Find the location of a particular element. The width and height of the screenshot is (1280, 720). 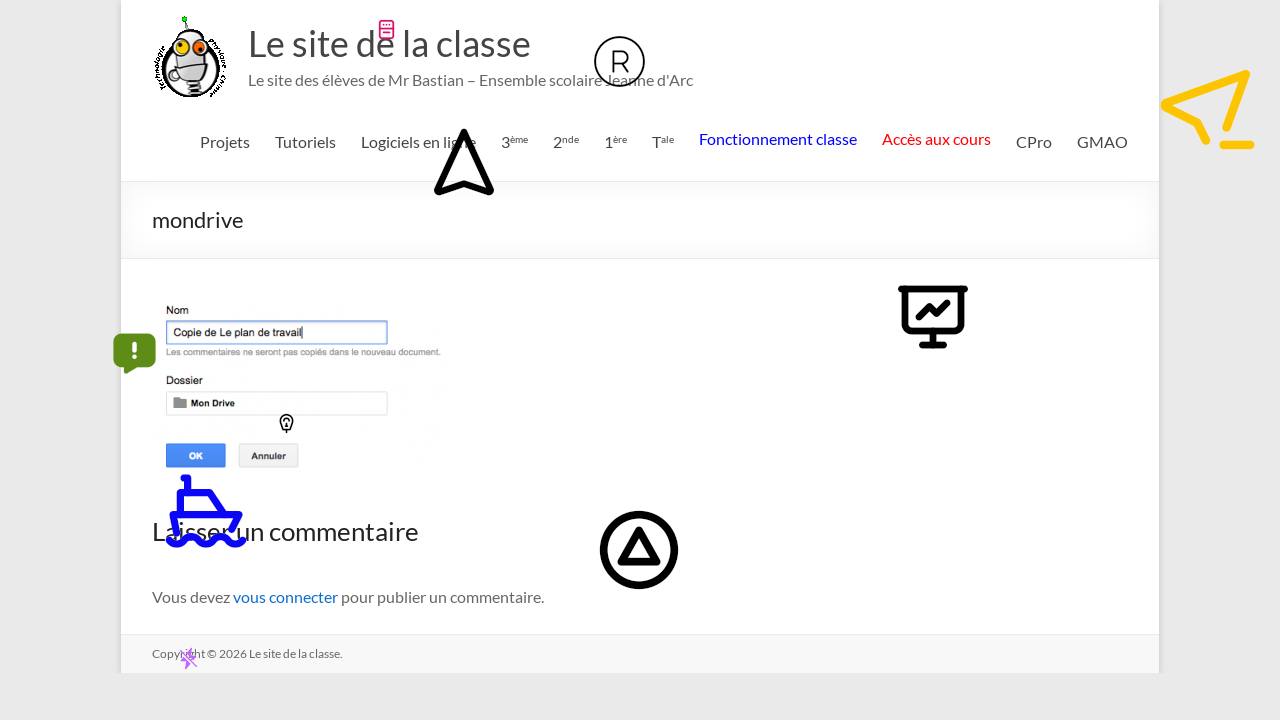

indicates registered trademark status is located at coordinates (619, 61).